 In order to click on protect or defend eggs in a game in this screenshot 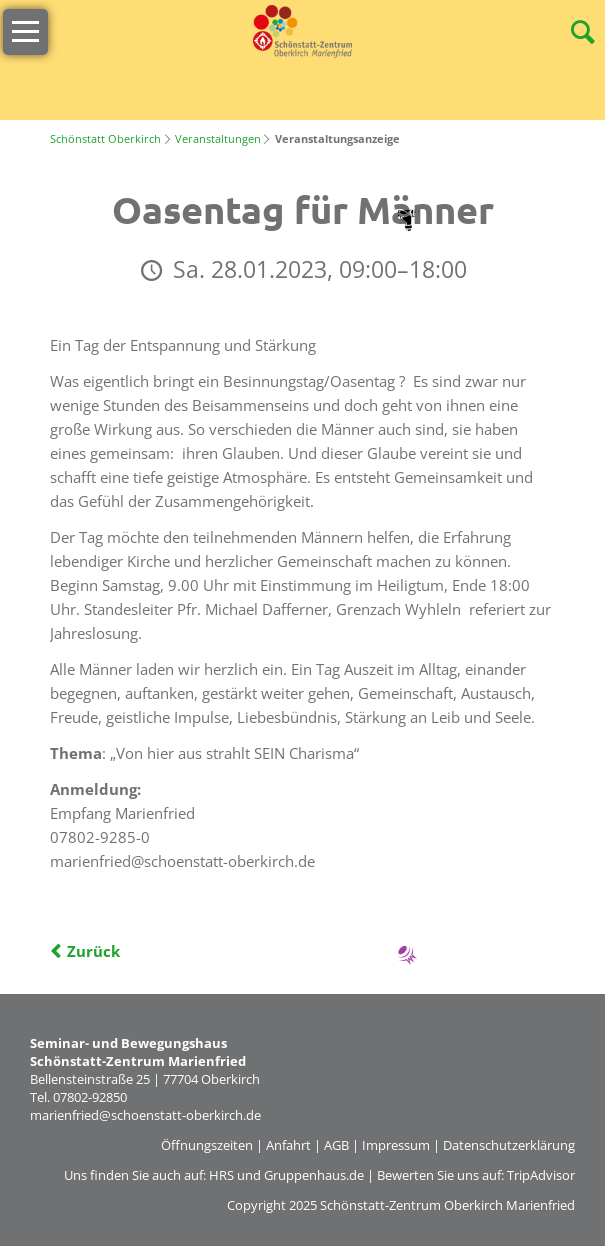, I will do `click(407, 955)`.